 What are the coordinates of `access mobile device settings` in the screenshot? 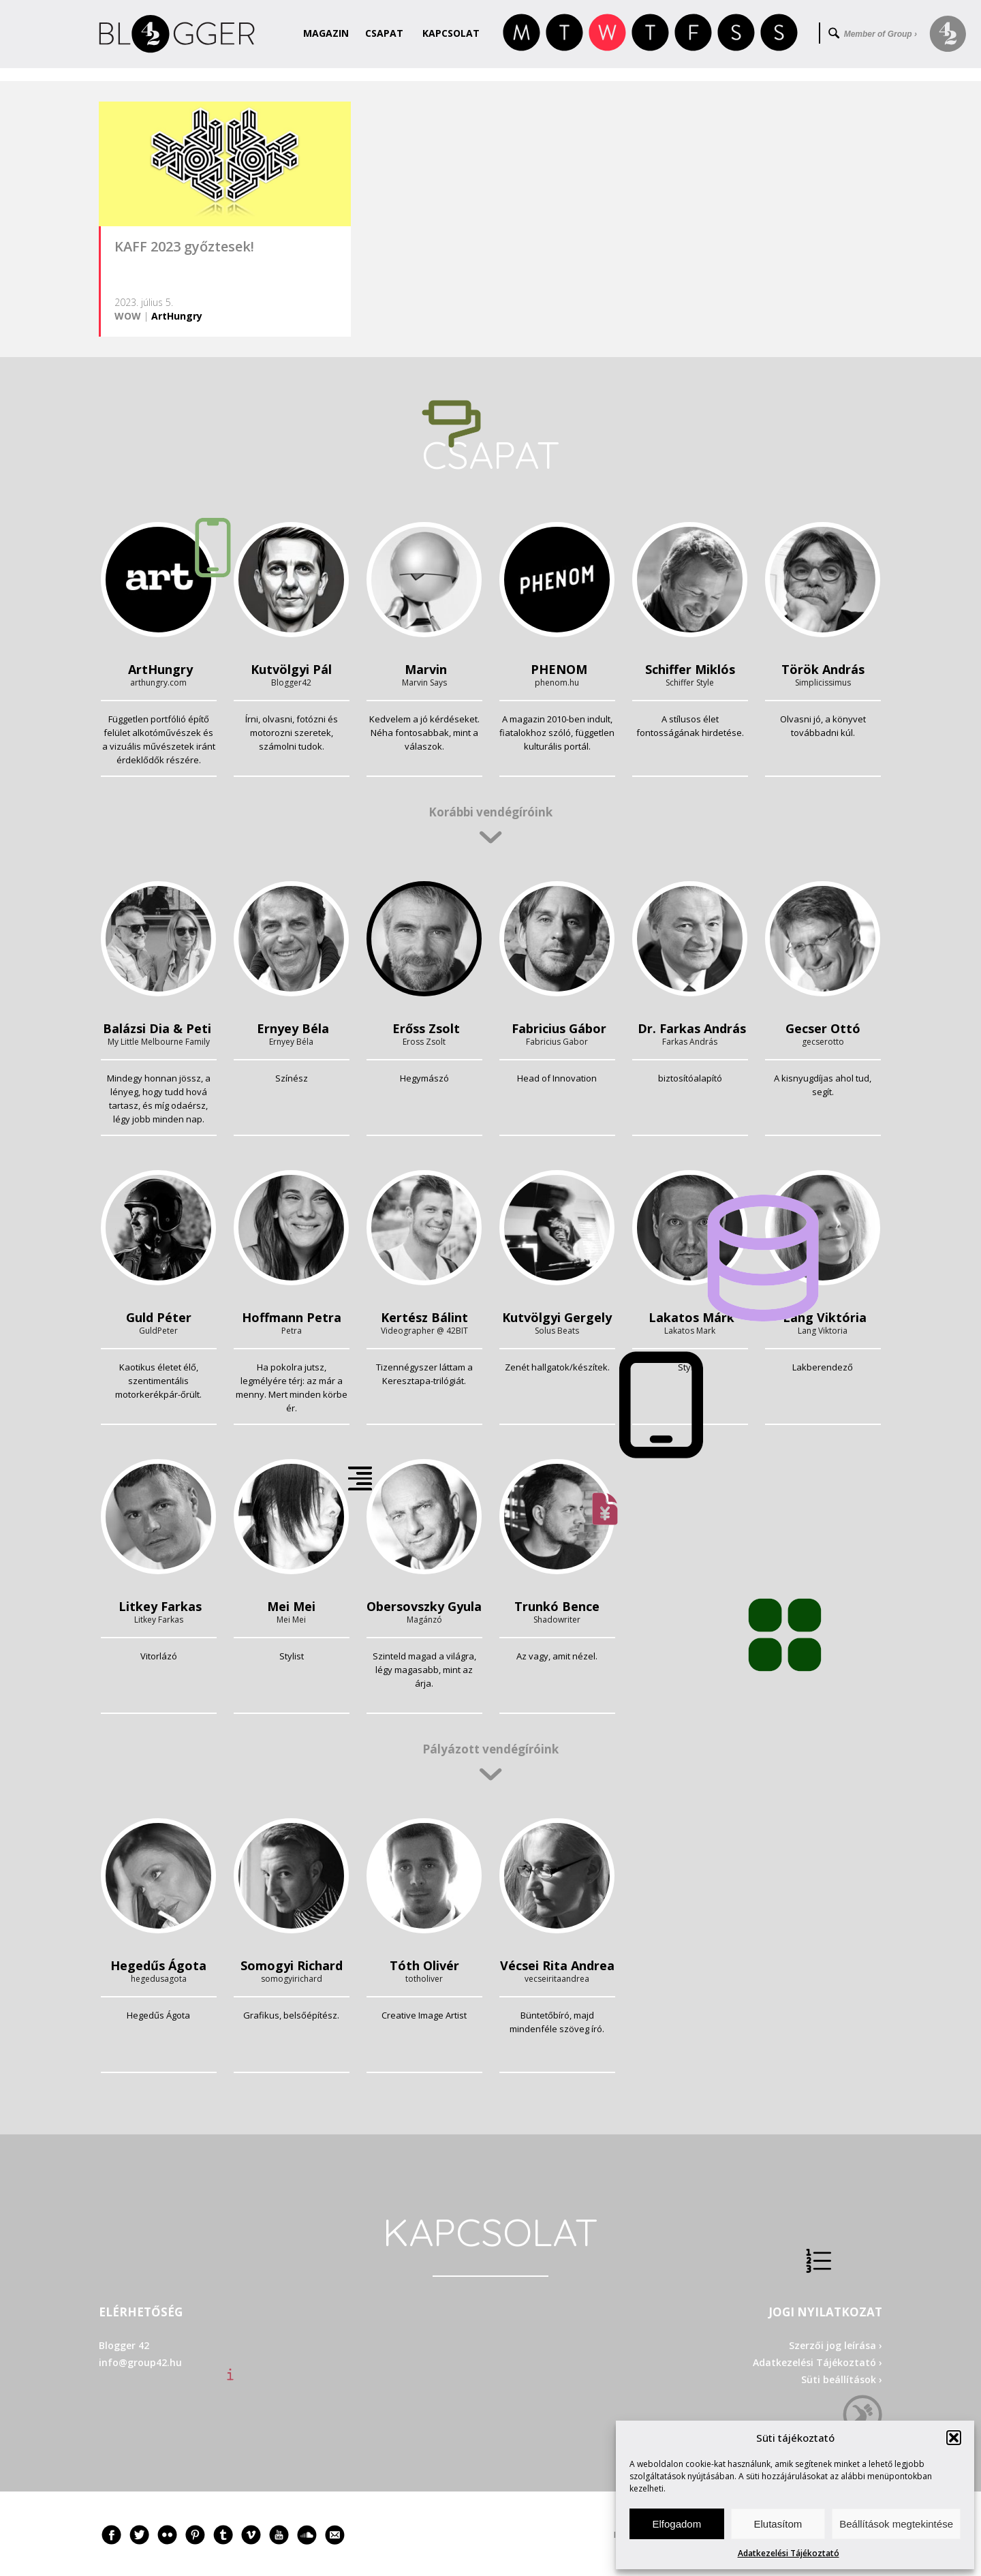 It's located at (213, 547).